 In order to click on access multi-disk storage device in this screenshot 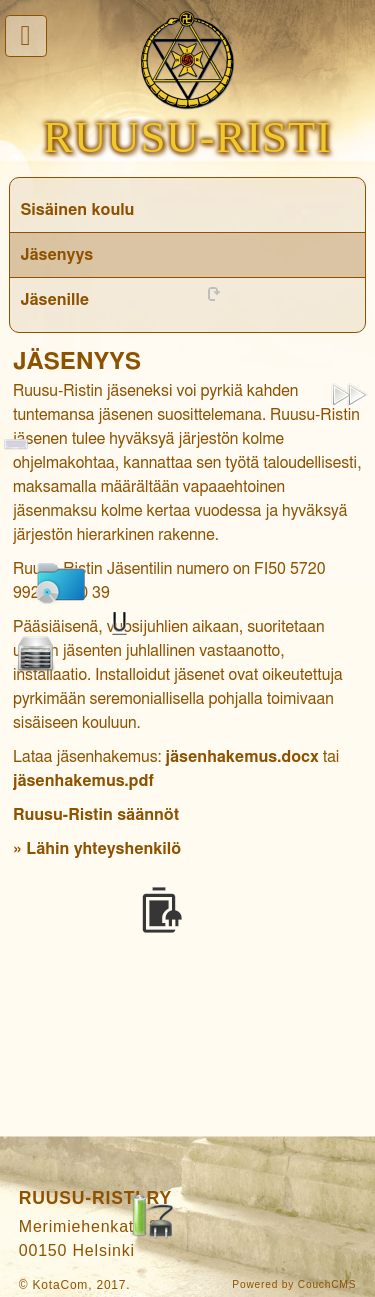, I will do `click(35, 653)`.